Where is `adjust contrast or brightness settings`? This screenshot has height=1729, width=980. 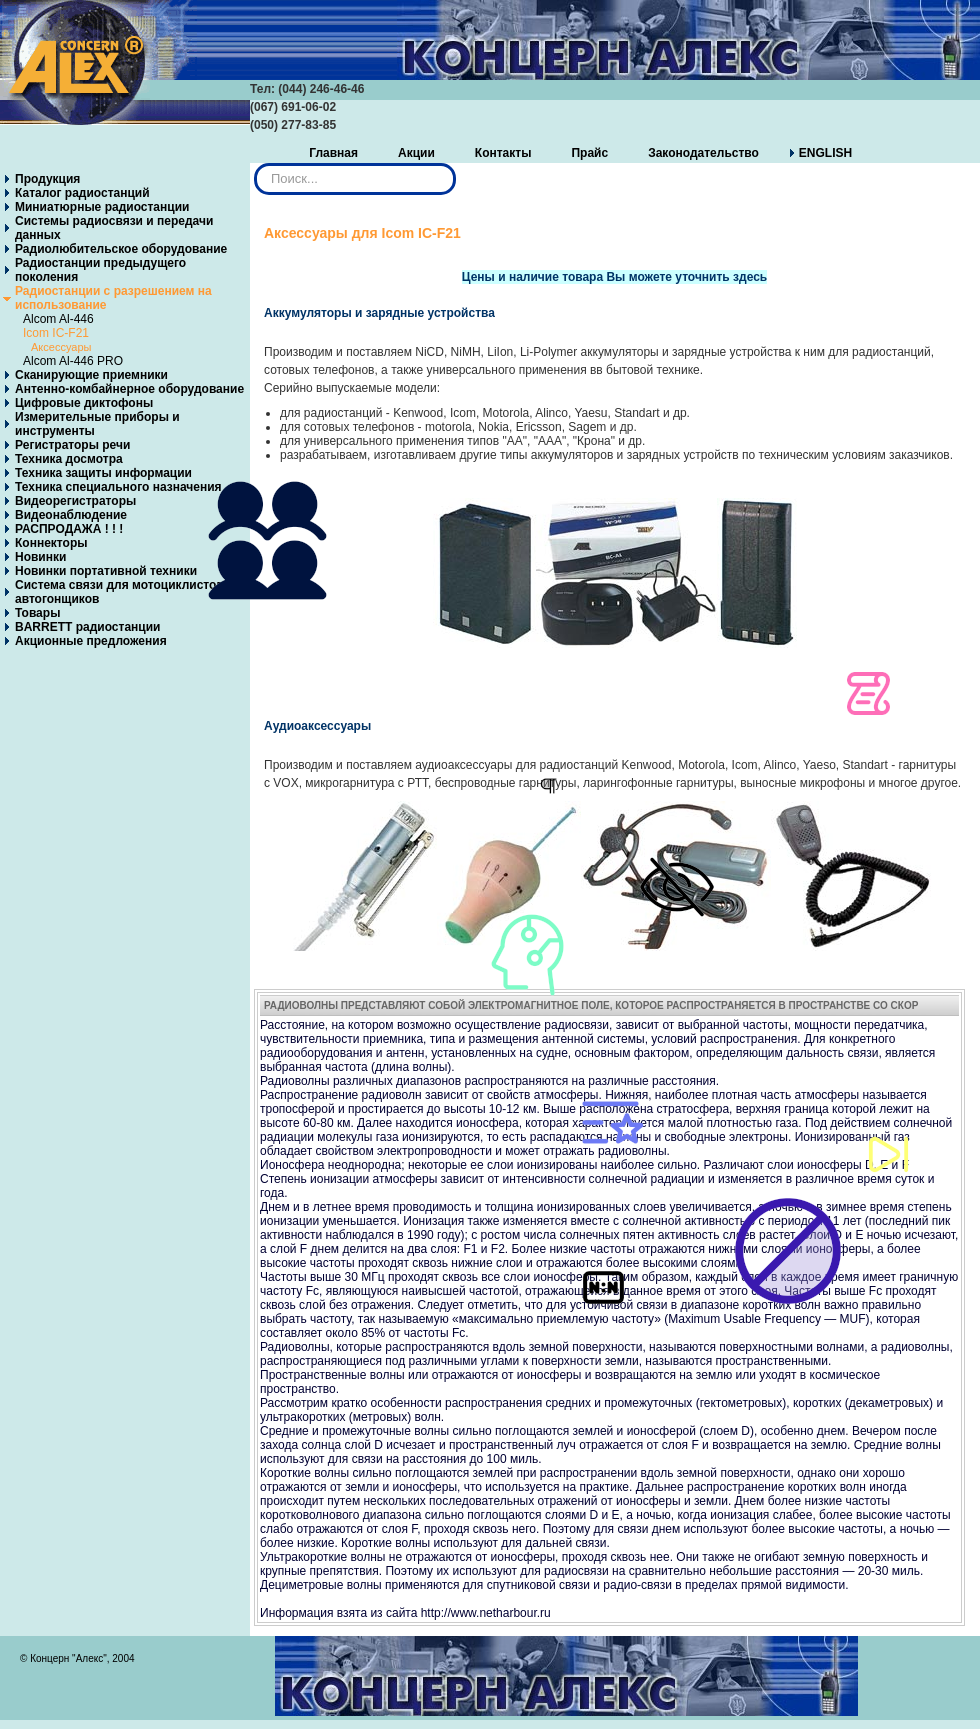 adjust contrast or brightness settings is located at coordinates (788, 1251).